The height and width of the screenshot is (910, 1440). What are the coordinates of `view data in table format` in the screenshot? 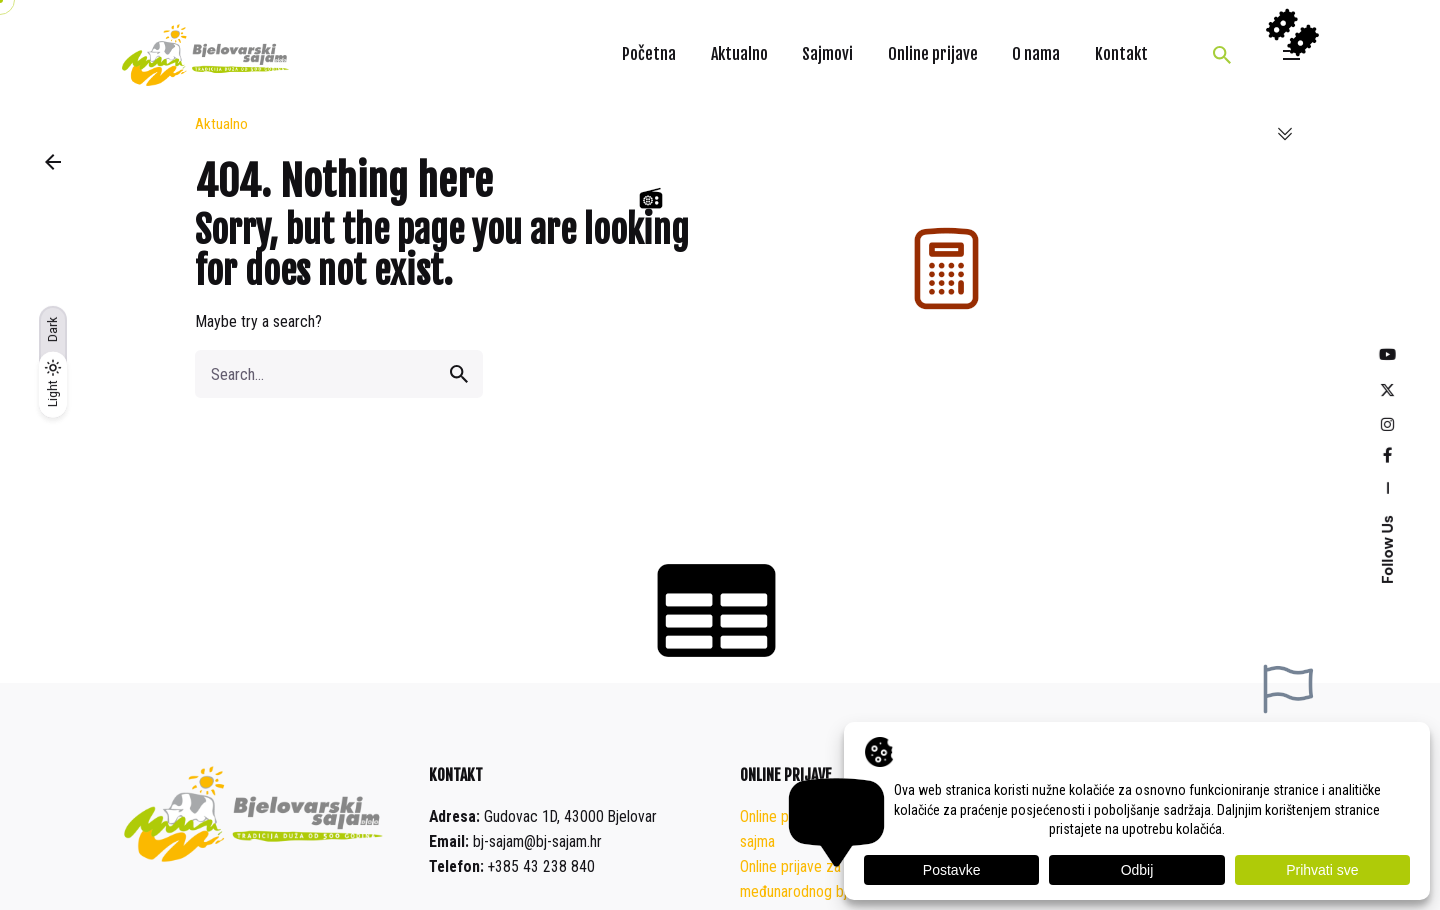 It's located at (716, 610).